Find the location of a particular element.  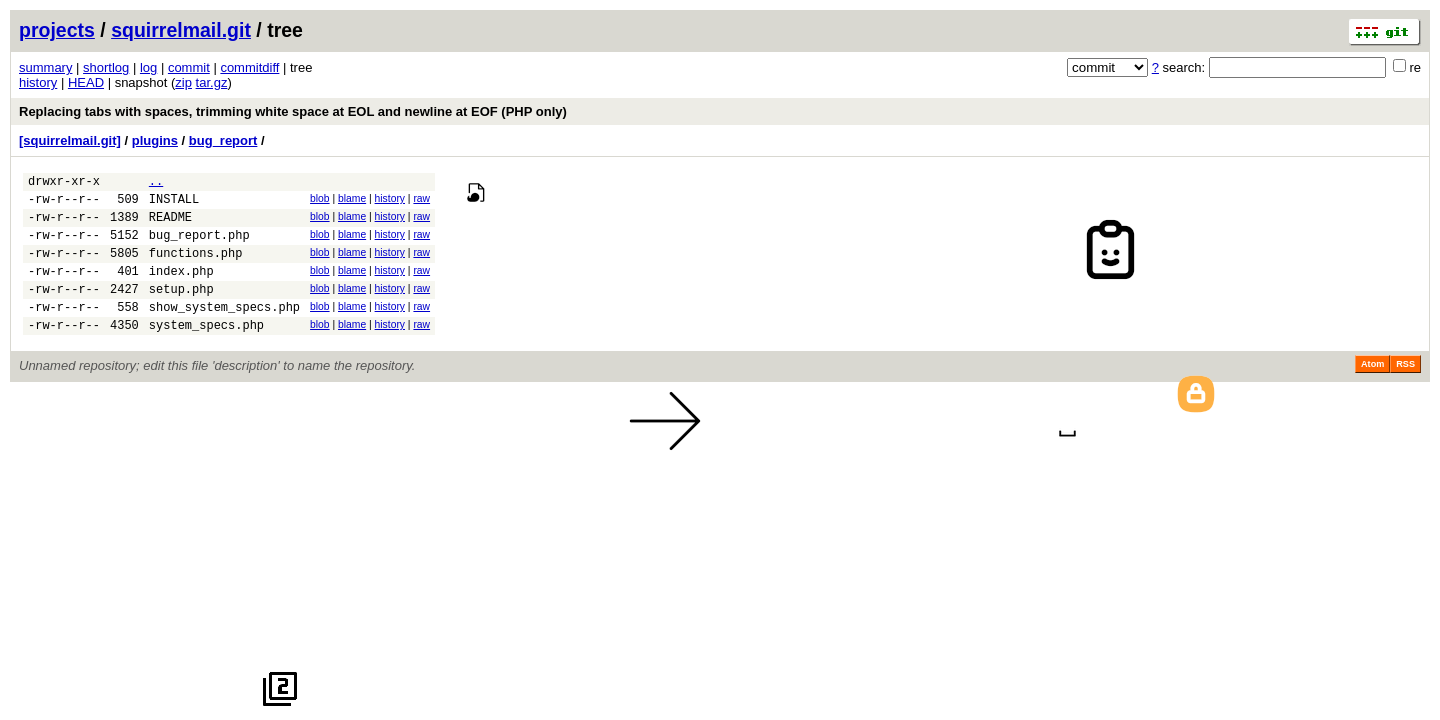

access security or privacy settings is located at coordinates (1196, 394).